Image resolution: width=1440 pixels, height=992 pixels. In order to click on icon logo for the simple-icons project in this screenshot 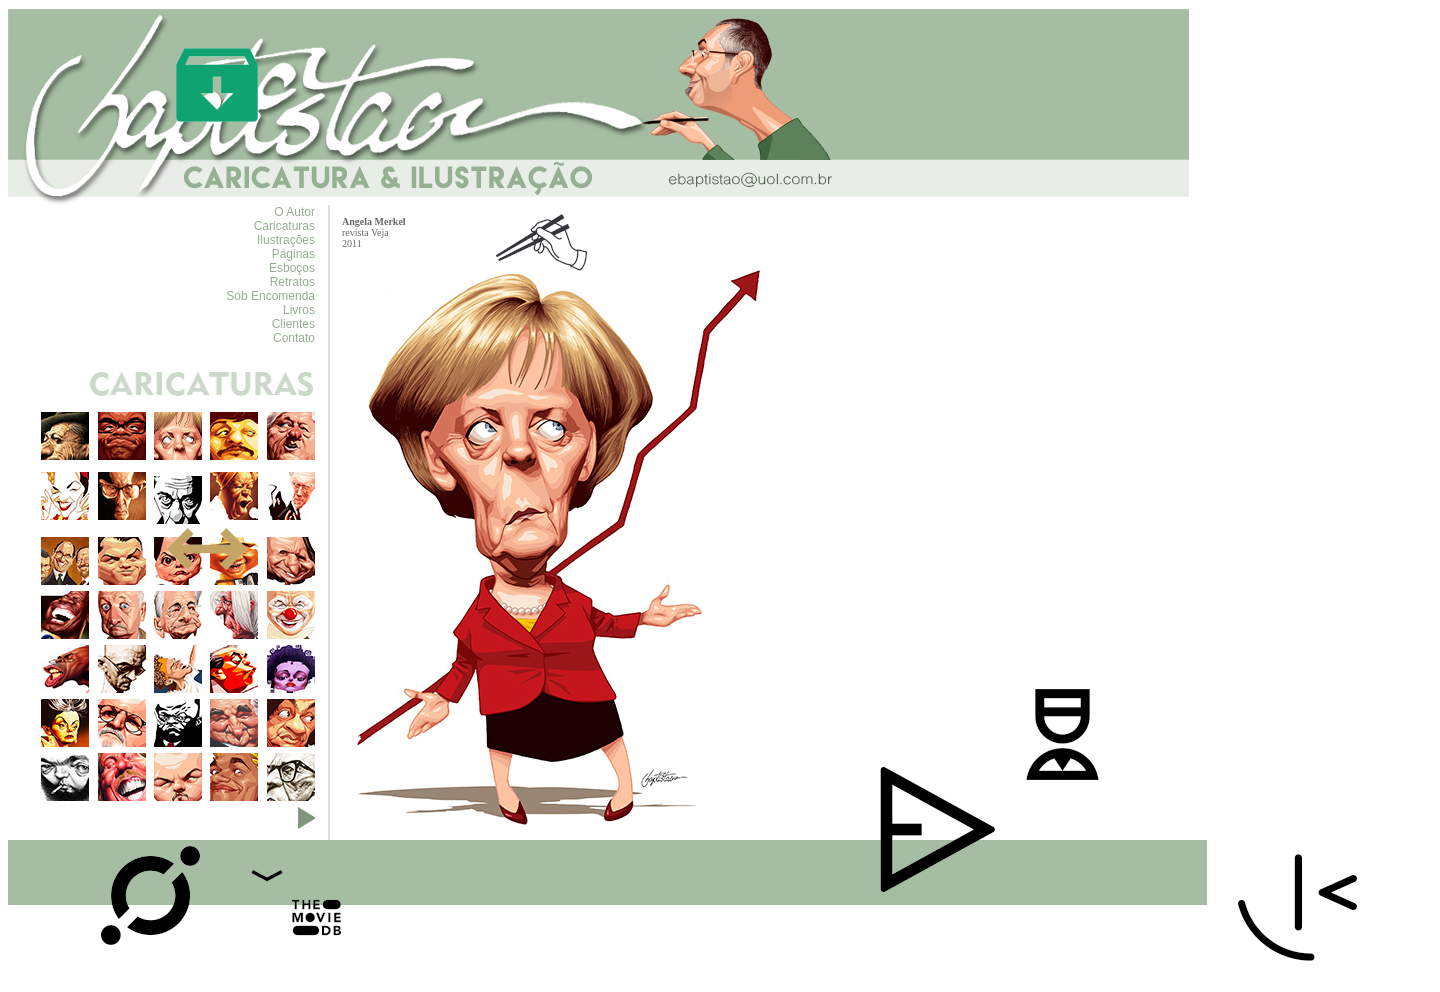, I will do `click(150, 895)`.